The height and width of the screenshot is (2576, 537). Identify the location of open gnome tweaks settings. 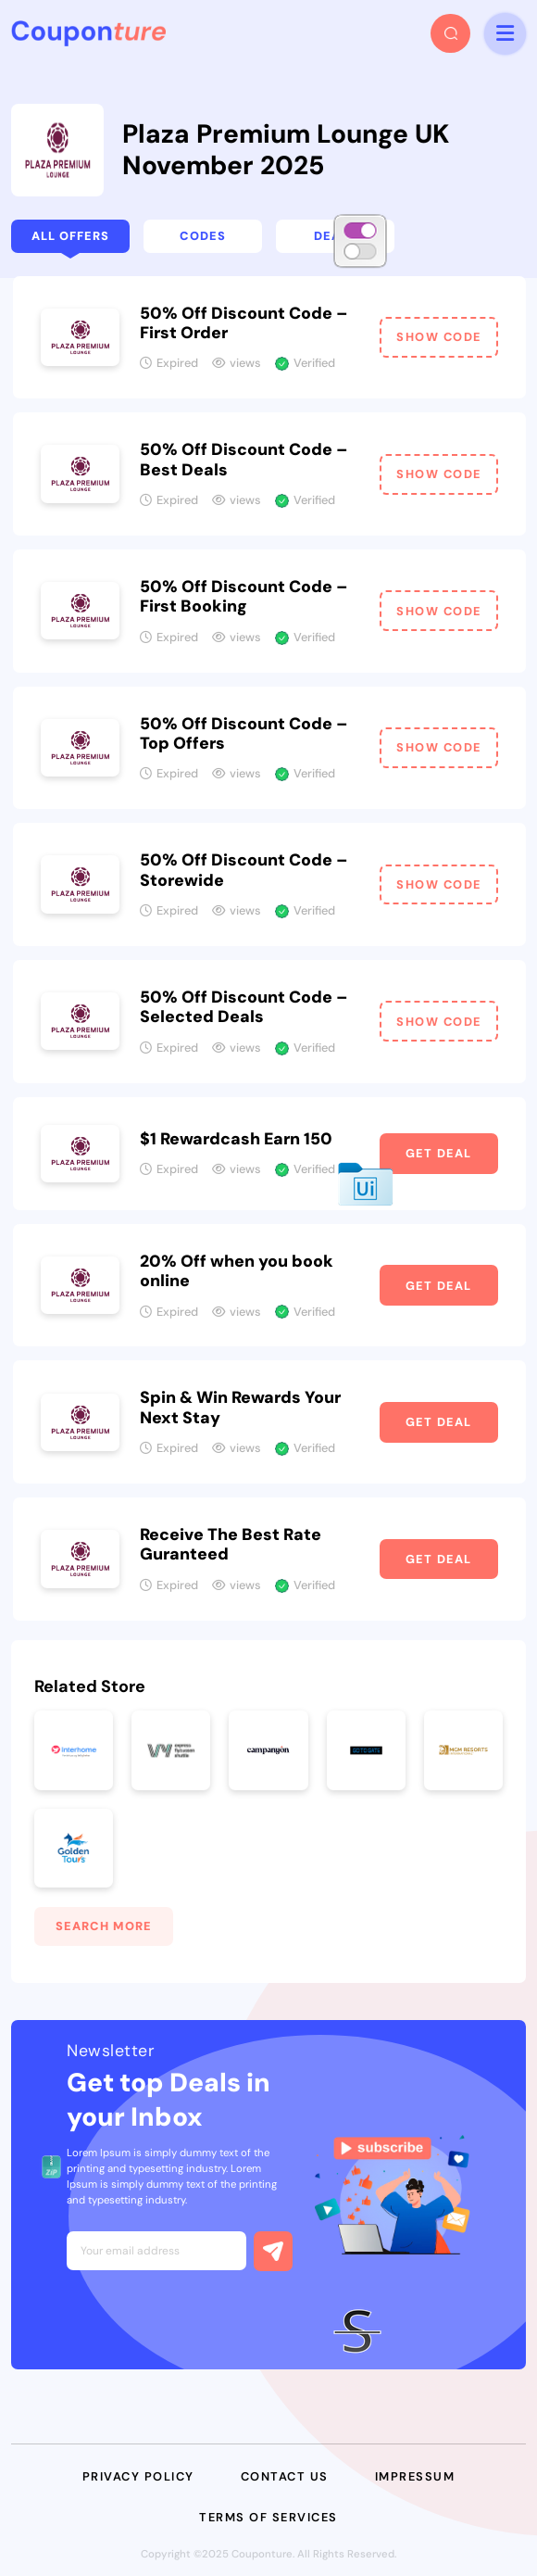
(360, 241).